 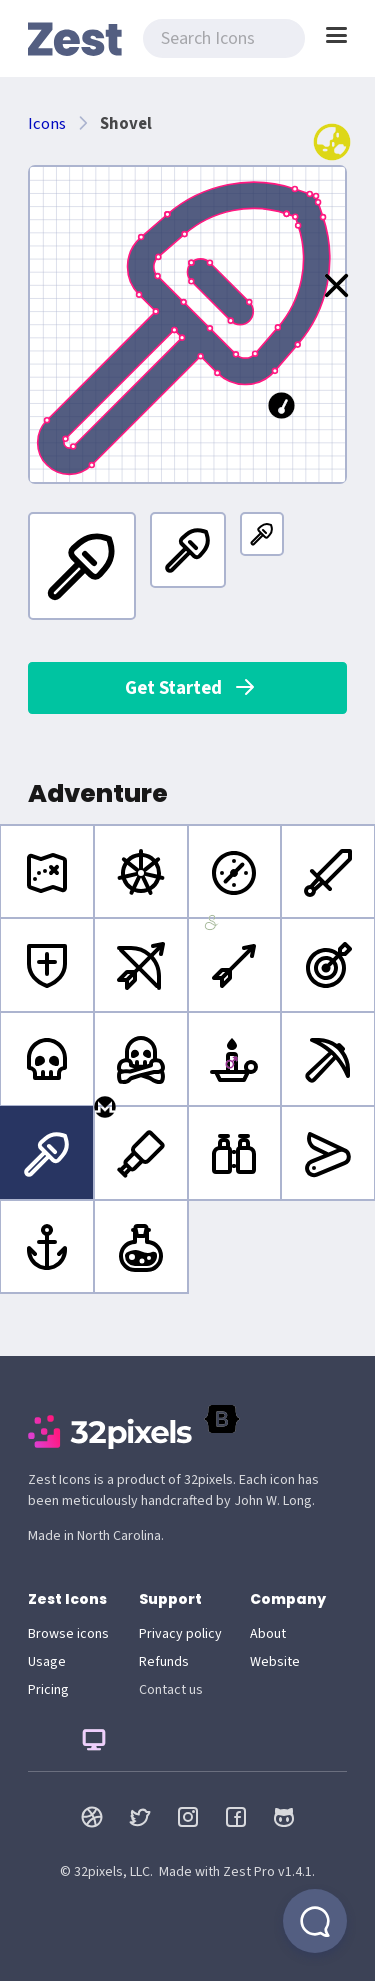 I want to click on shoelace web components library logo, so click(x=211, y=922).